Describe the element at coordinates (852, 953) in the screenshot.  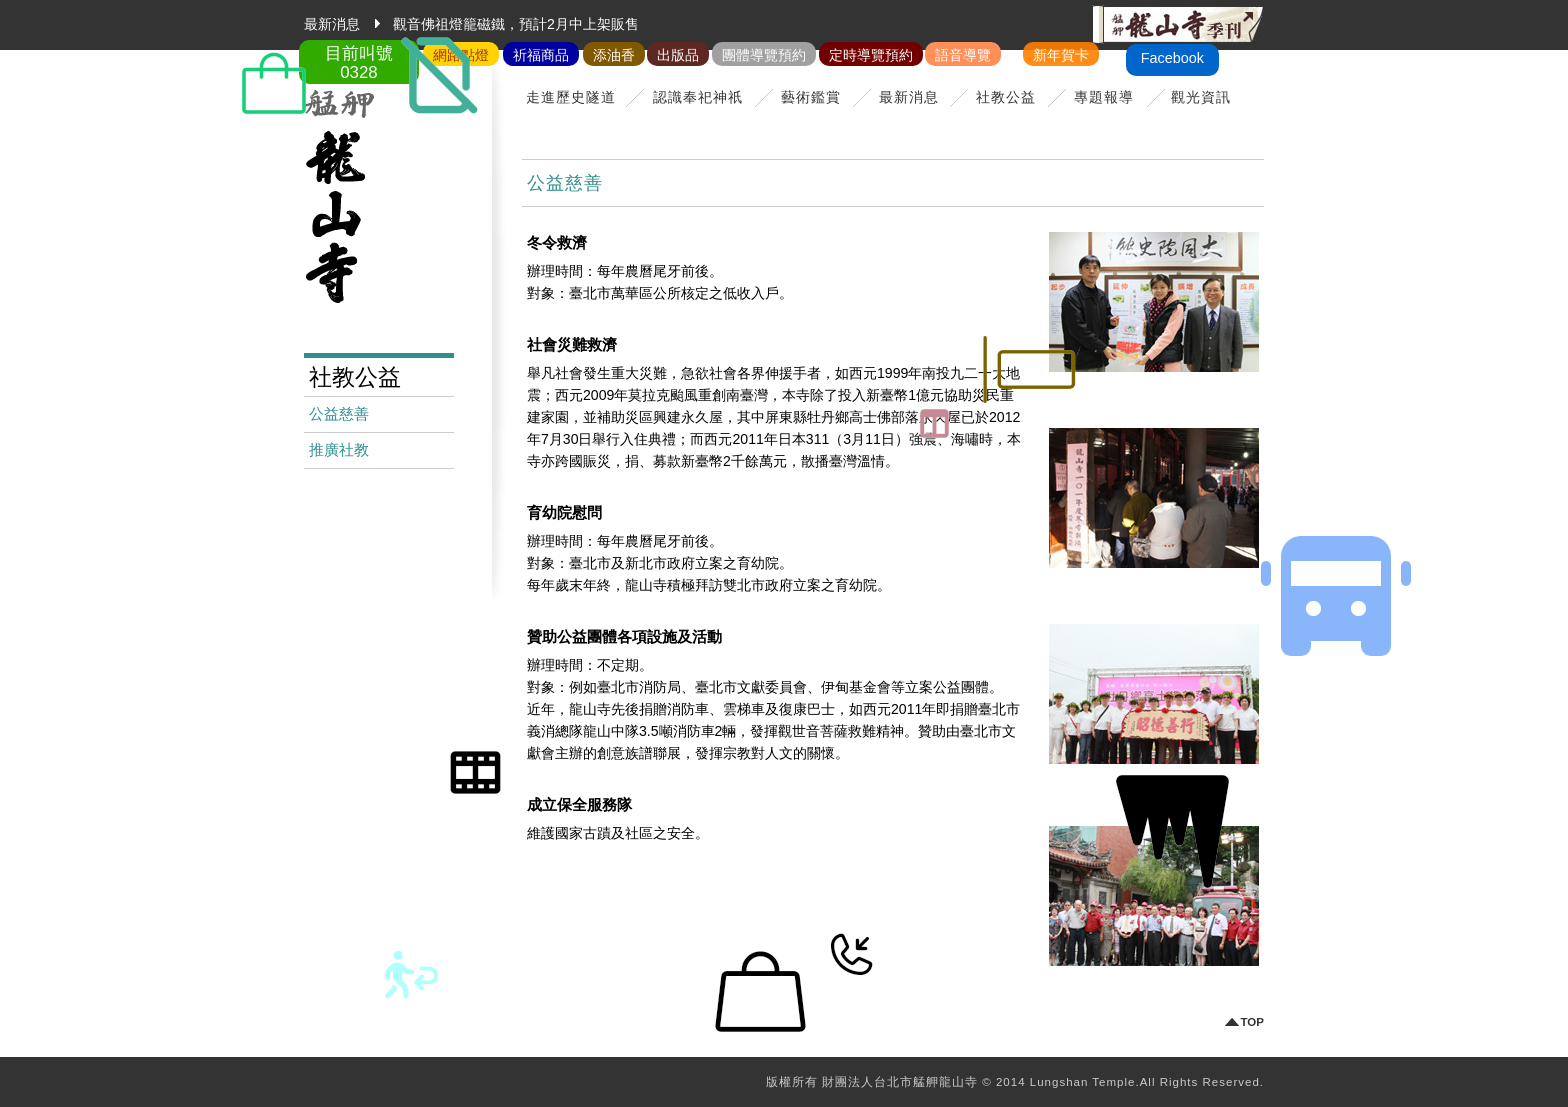
I see `indicates an incoming phone call` at that location.